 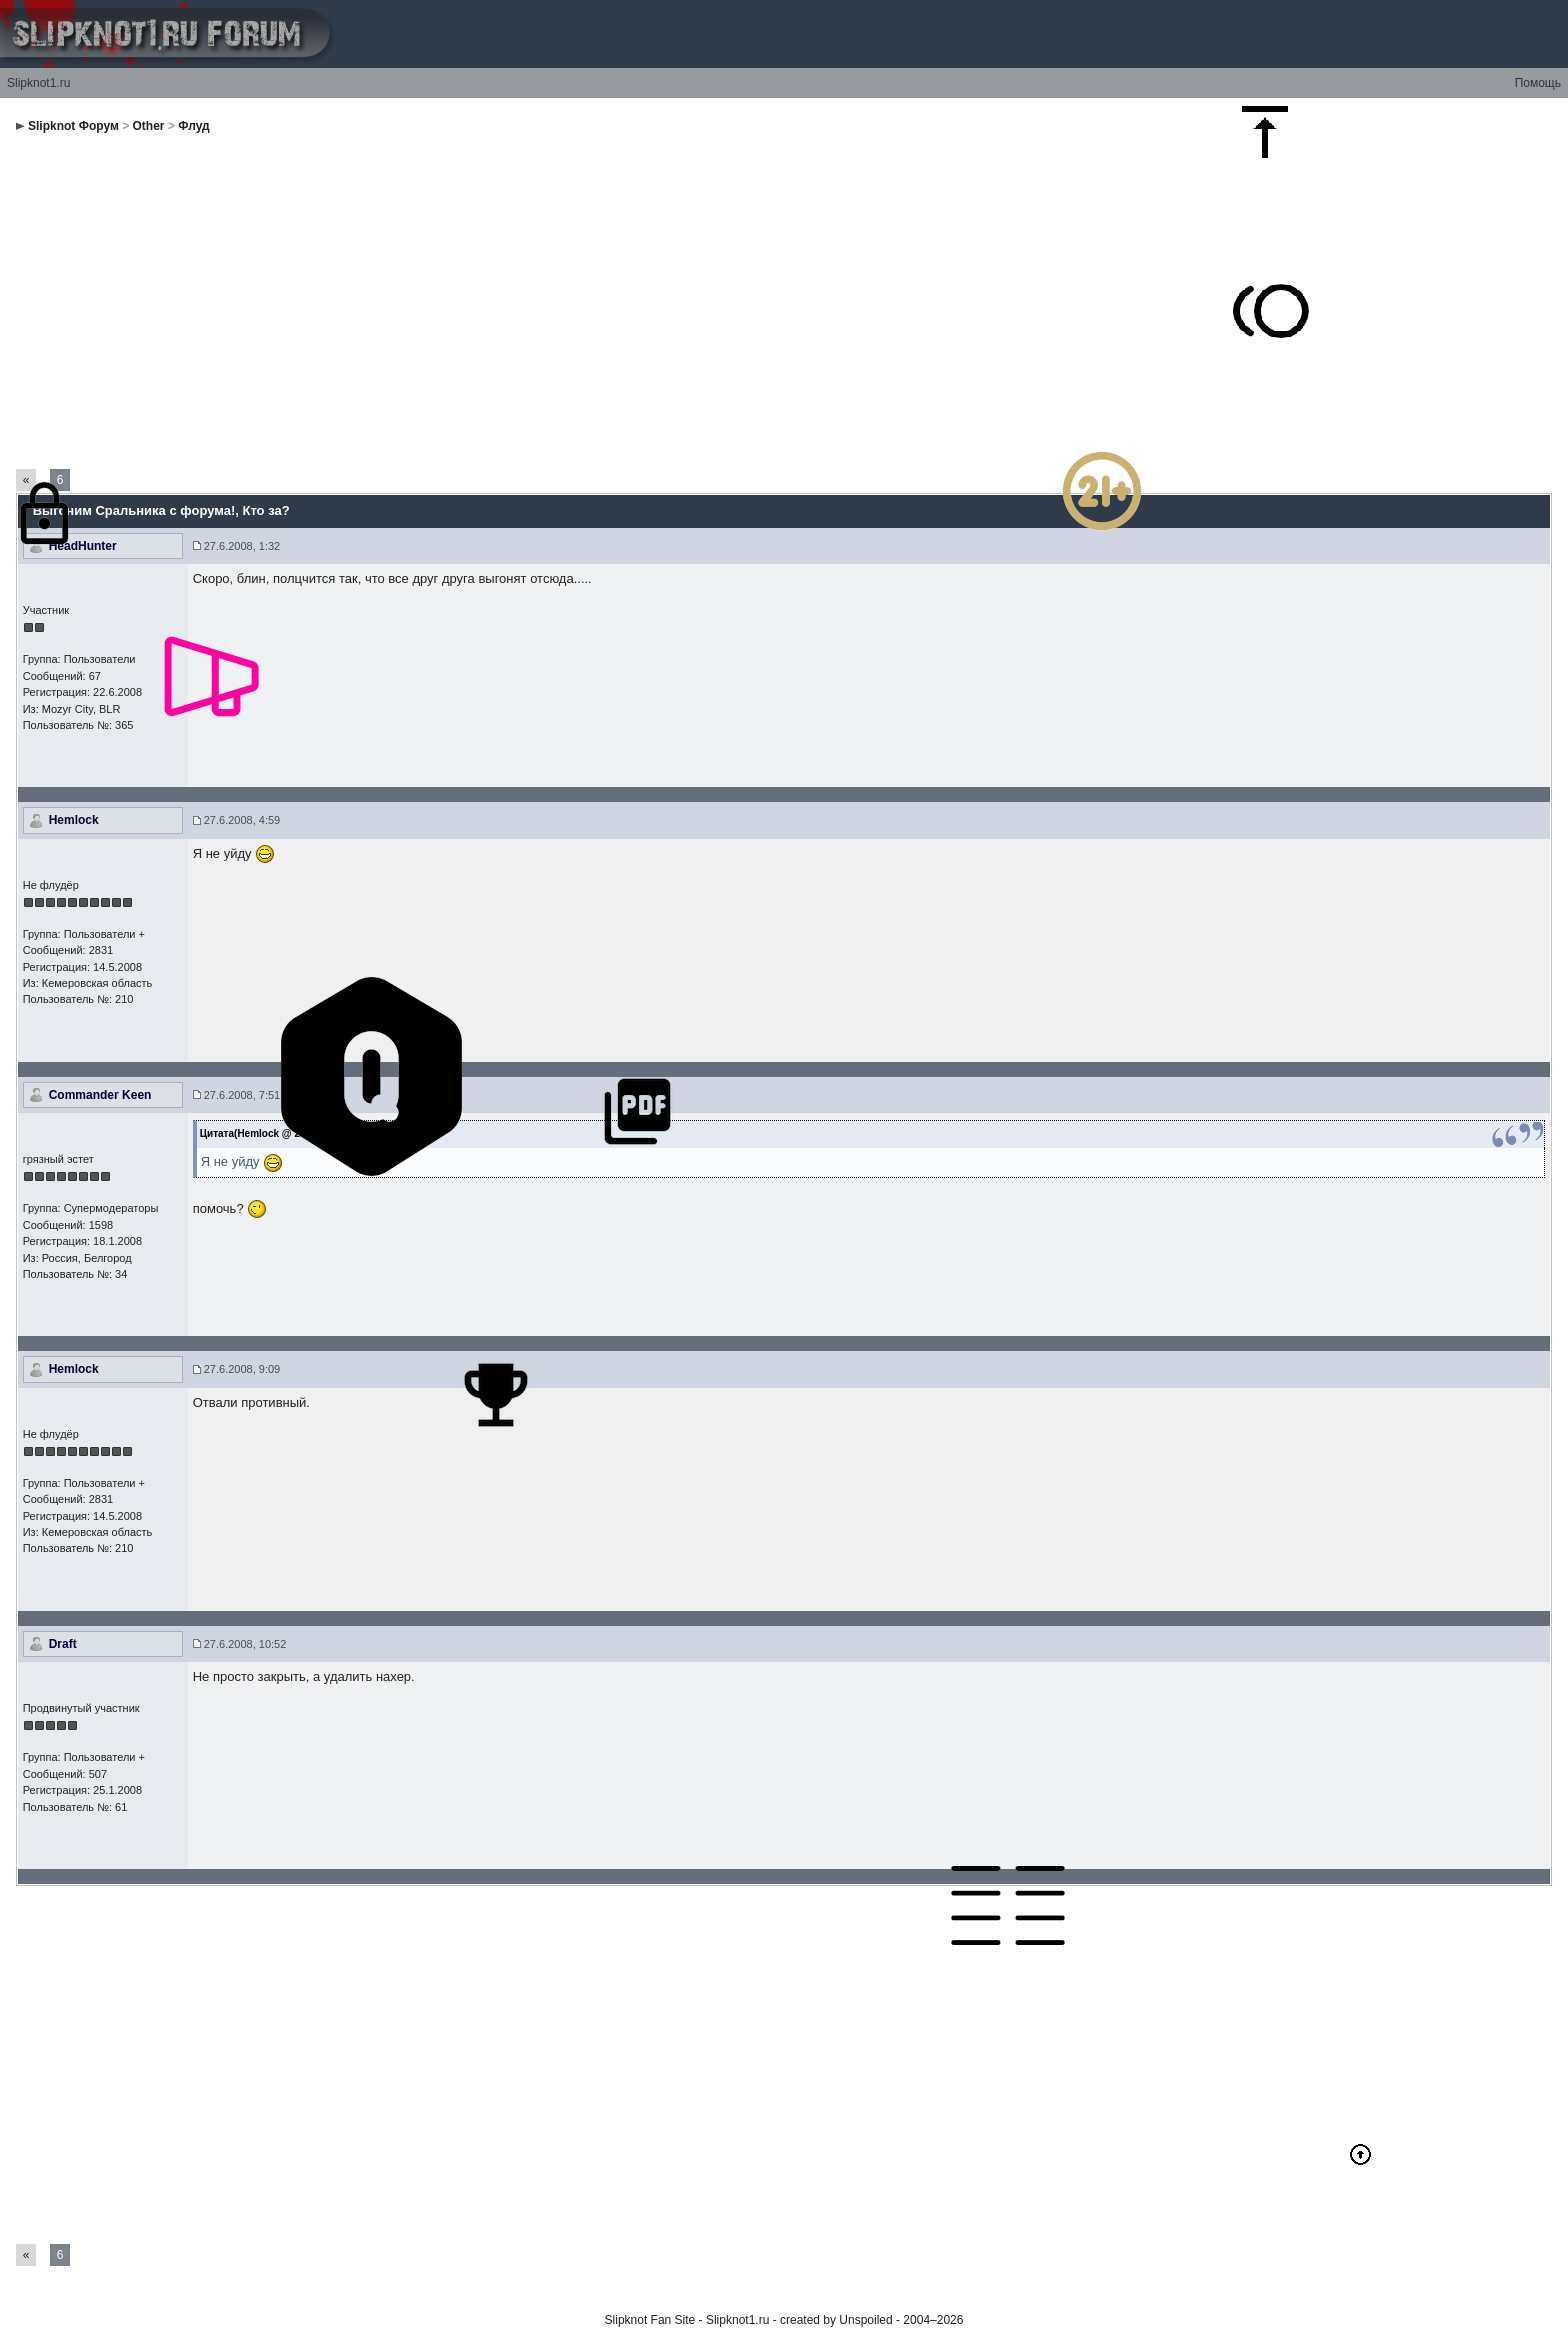 What do you see at coordinates (496, 1395) in the screenshot?
I see `view achievements or awards` at bounding box center [496, 1395].